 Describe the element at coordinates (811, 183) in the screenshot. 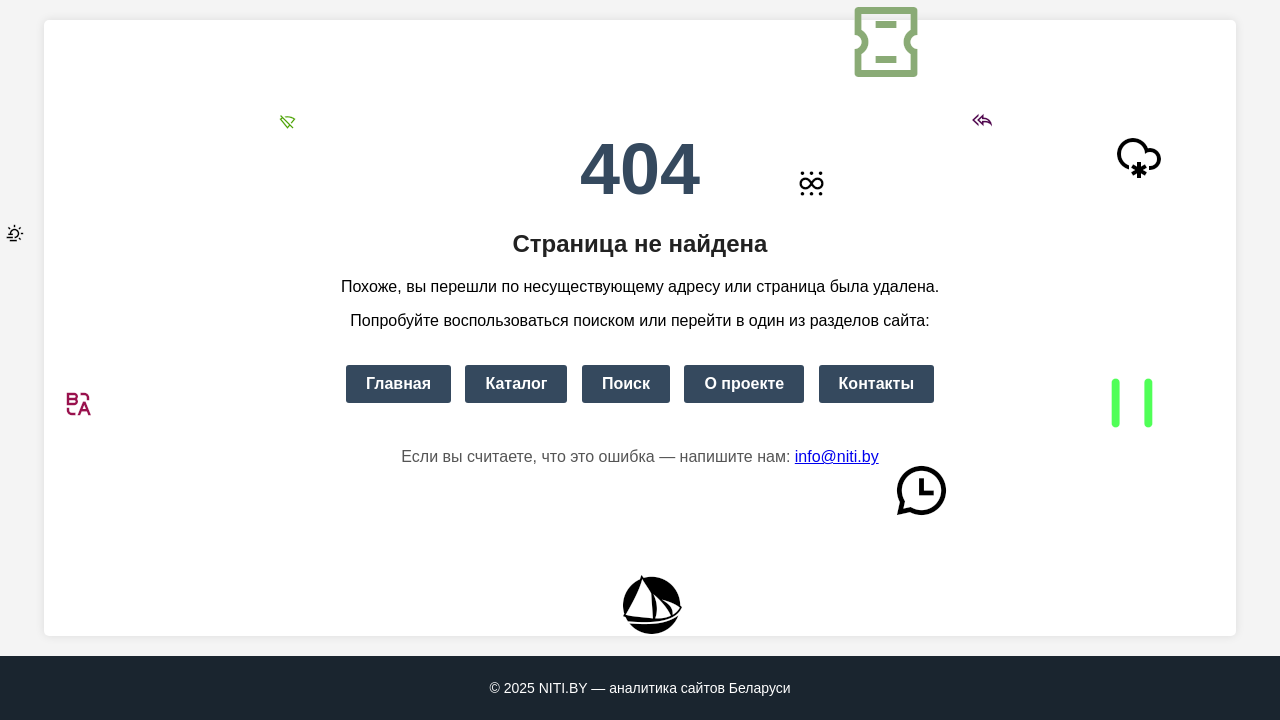

I see `indicates hazy weather conditions` at that location.